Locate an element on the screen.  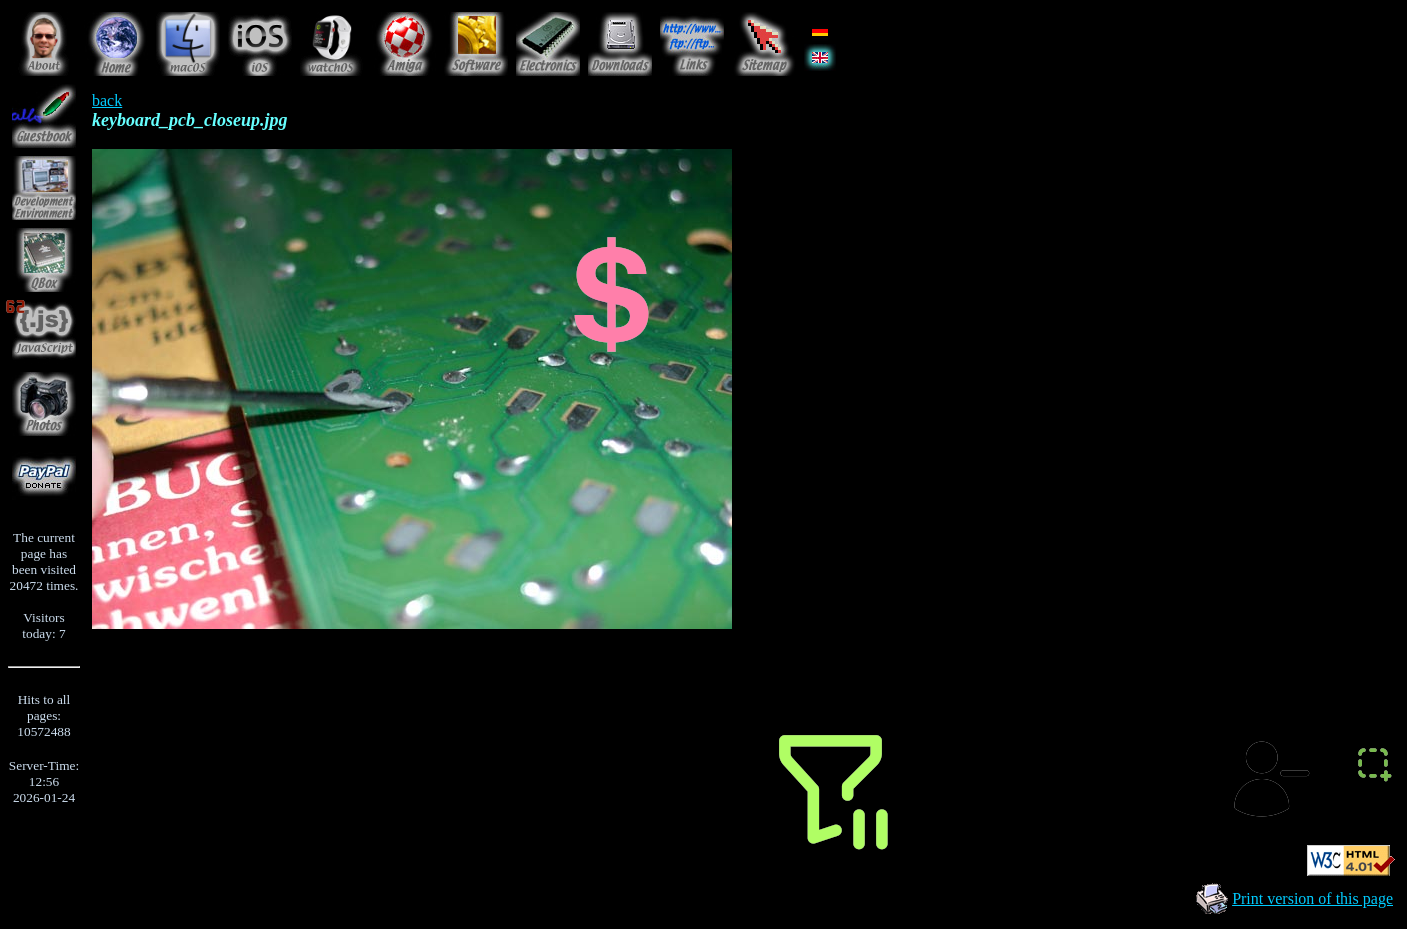
indicates item number 62 in a list or sequence is located at coordinates (15, 306).